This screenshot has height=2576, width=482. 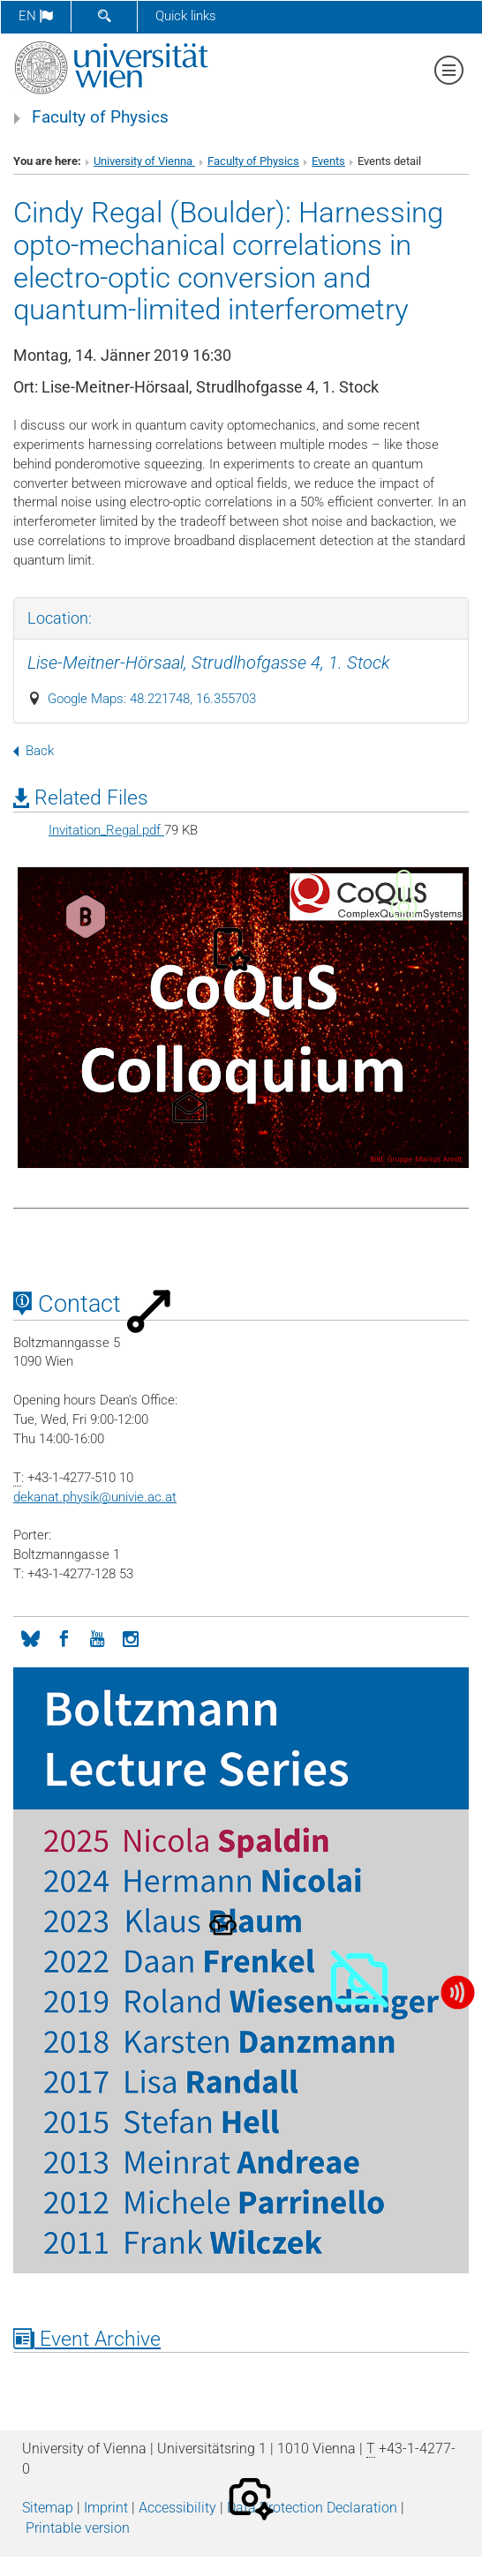 I want to click on tap to pay with contactless payment, so click(x=457, y=1992).